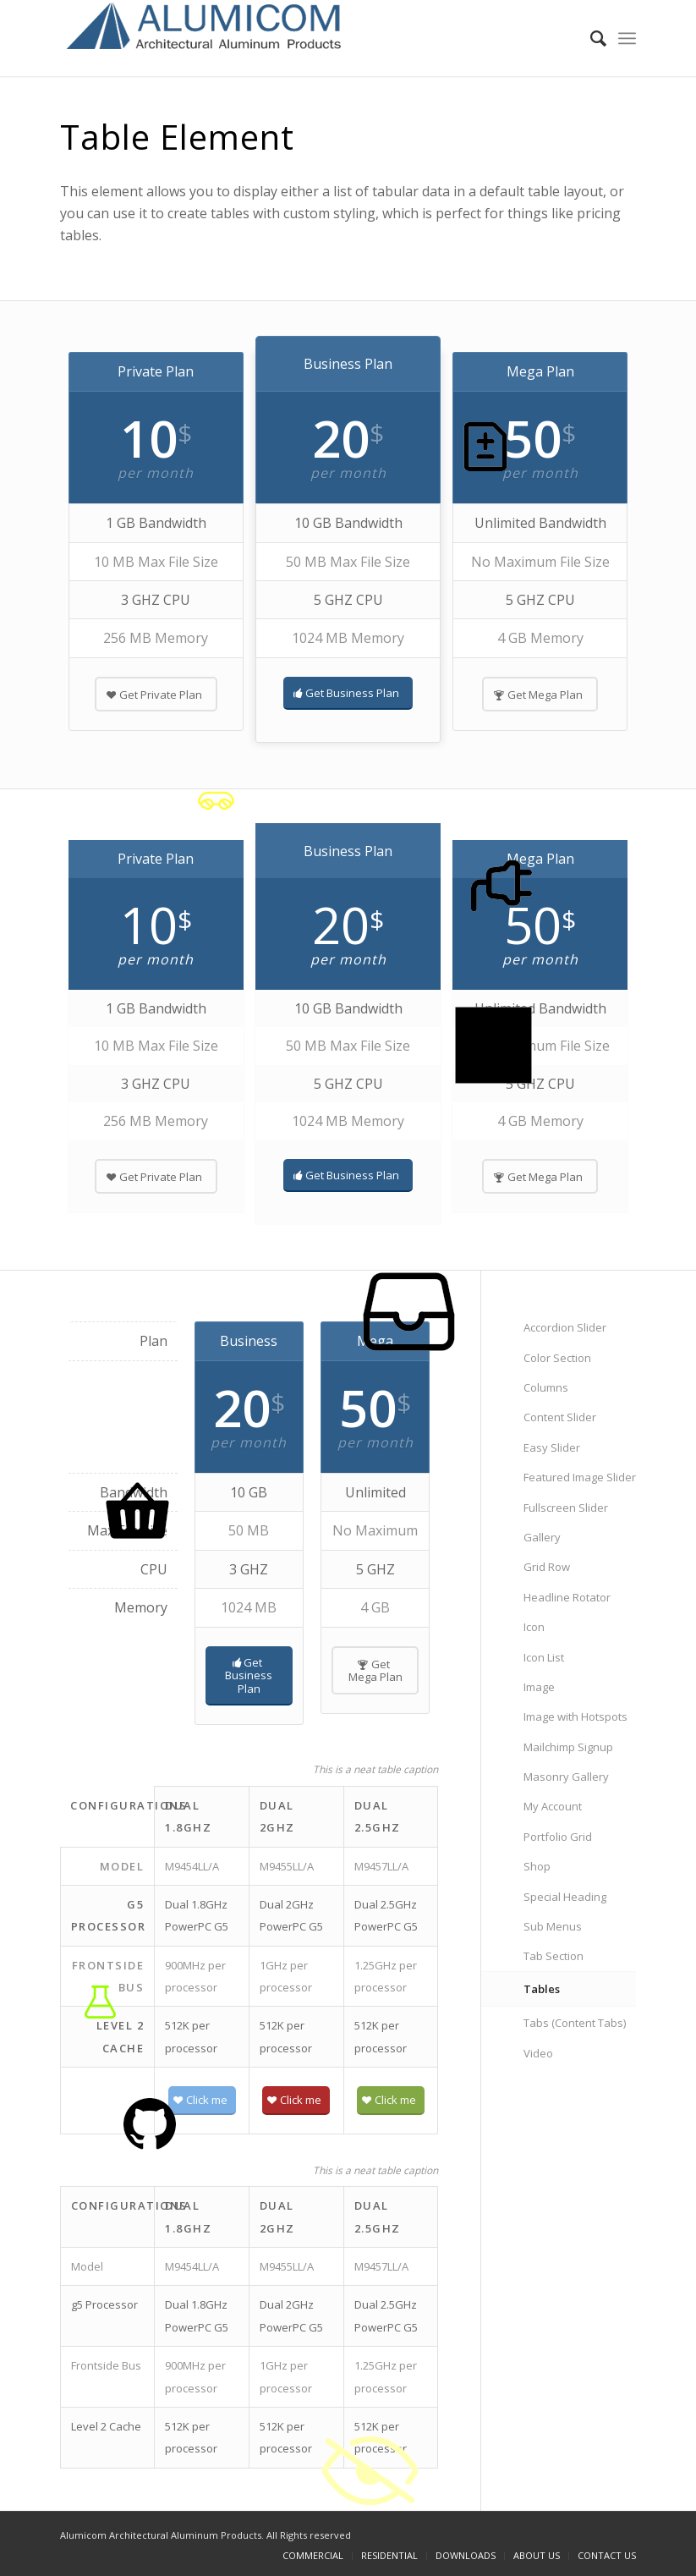 The image size is (696, 2576). I want to click on view your shopping basket, so click(137, 1513).